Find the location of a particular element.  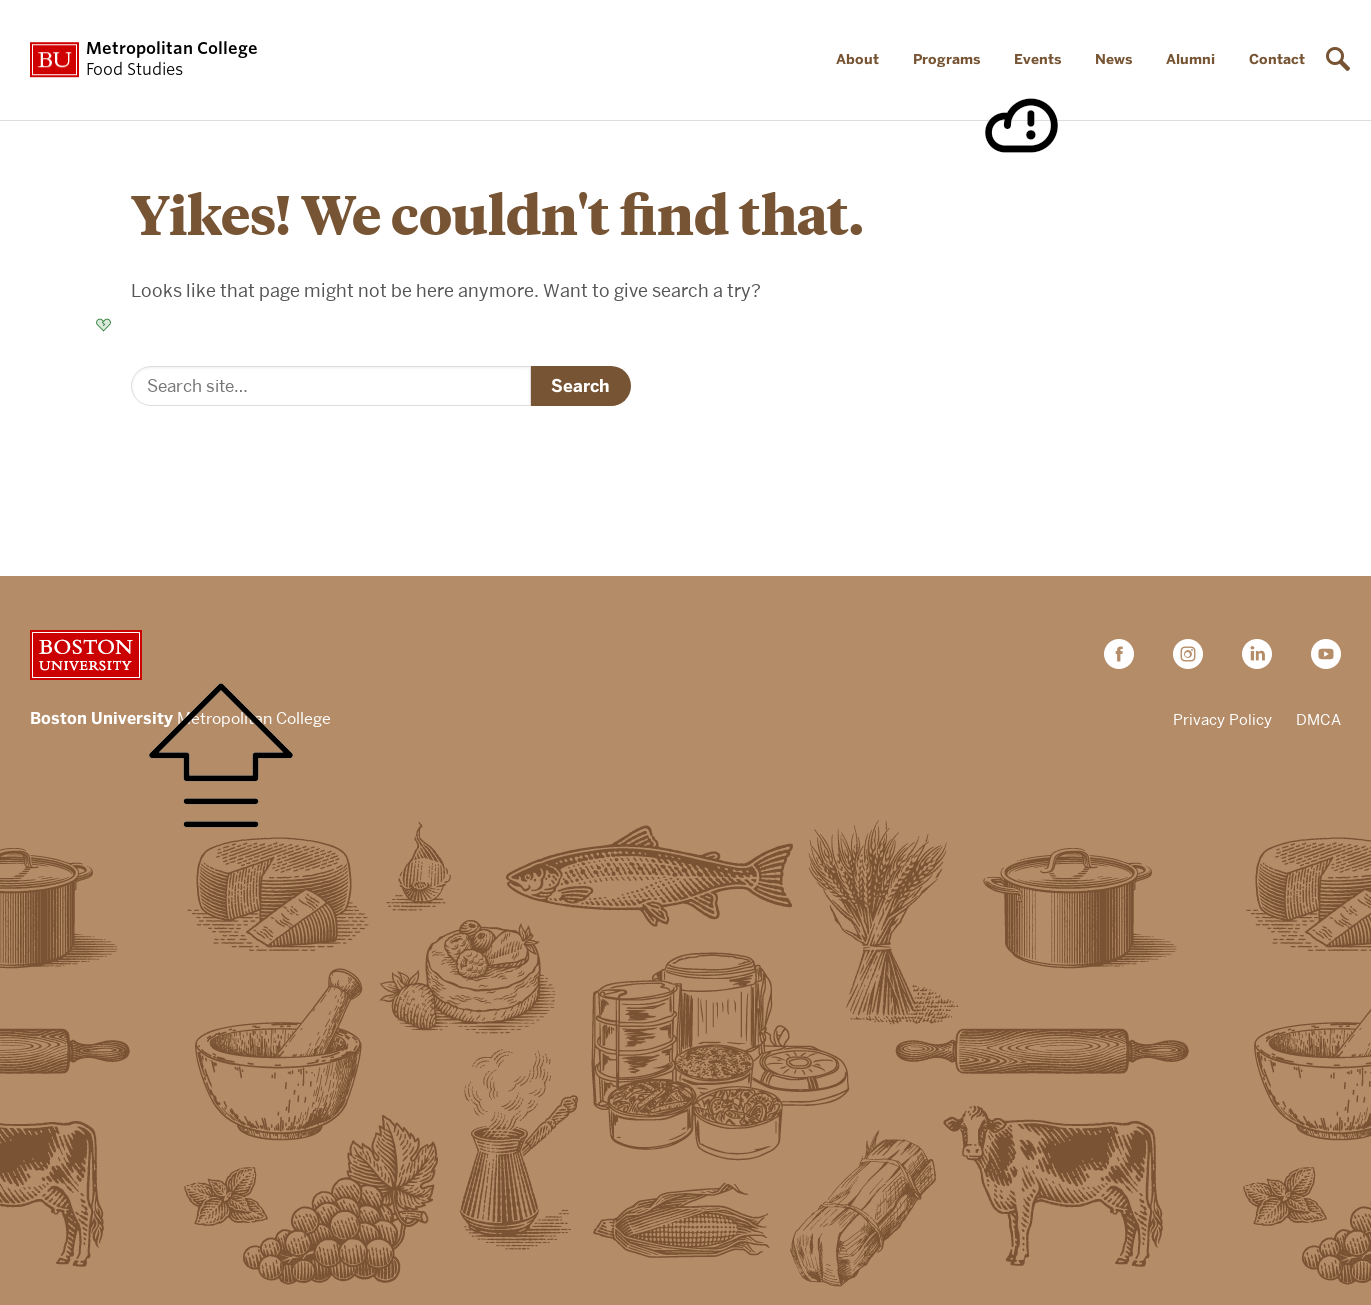

unlike or remove from favorites is located at coordinates (103, 324).